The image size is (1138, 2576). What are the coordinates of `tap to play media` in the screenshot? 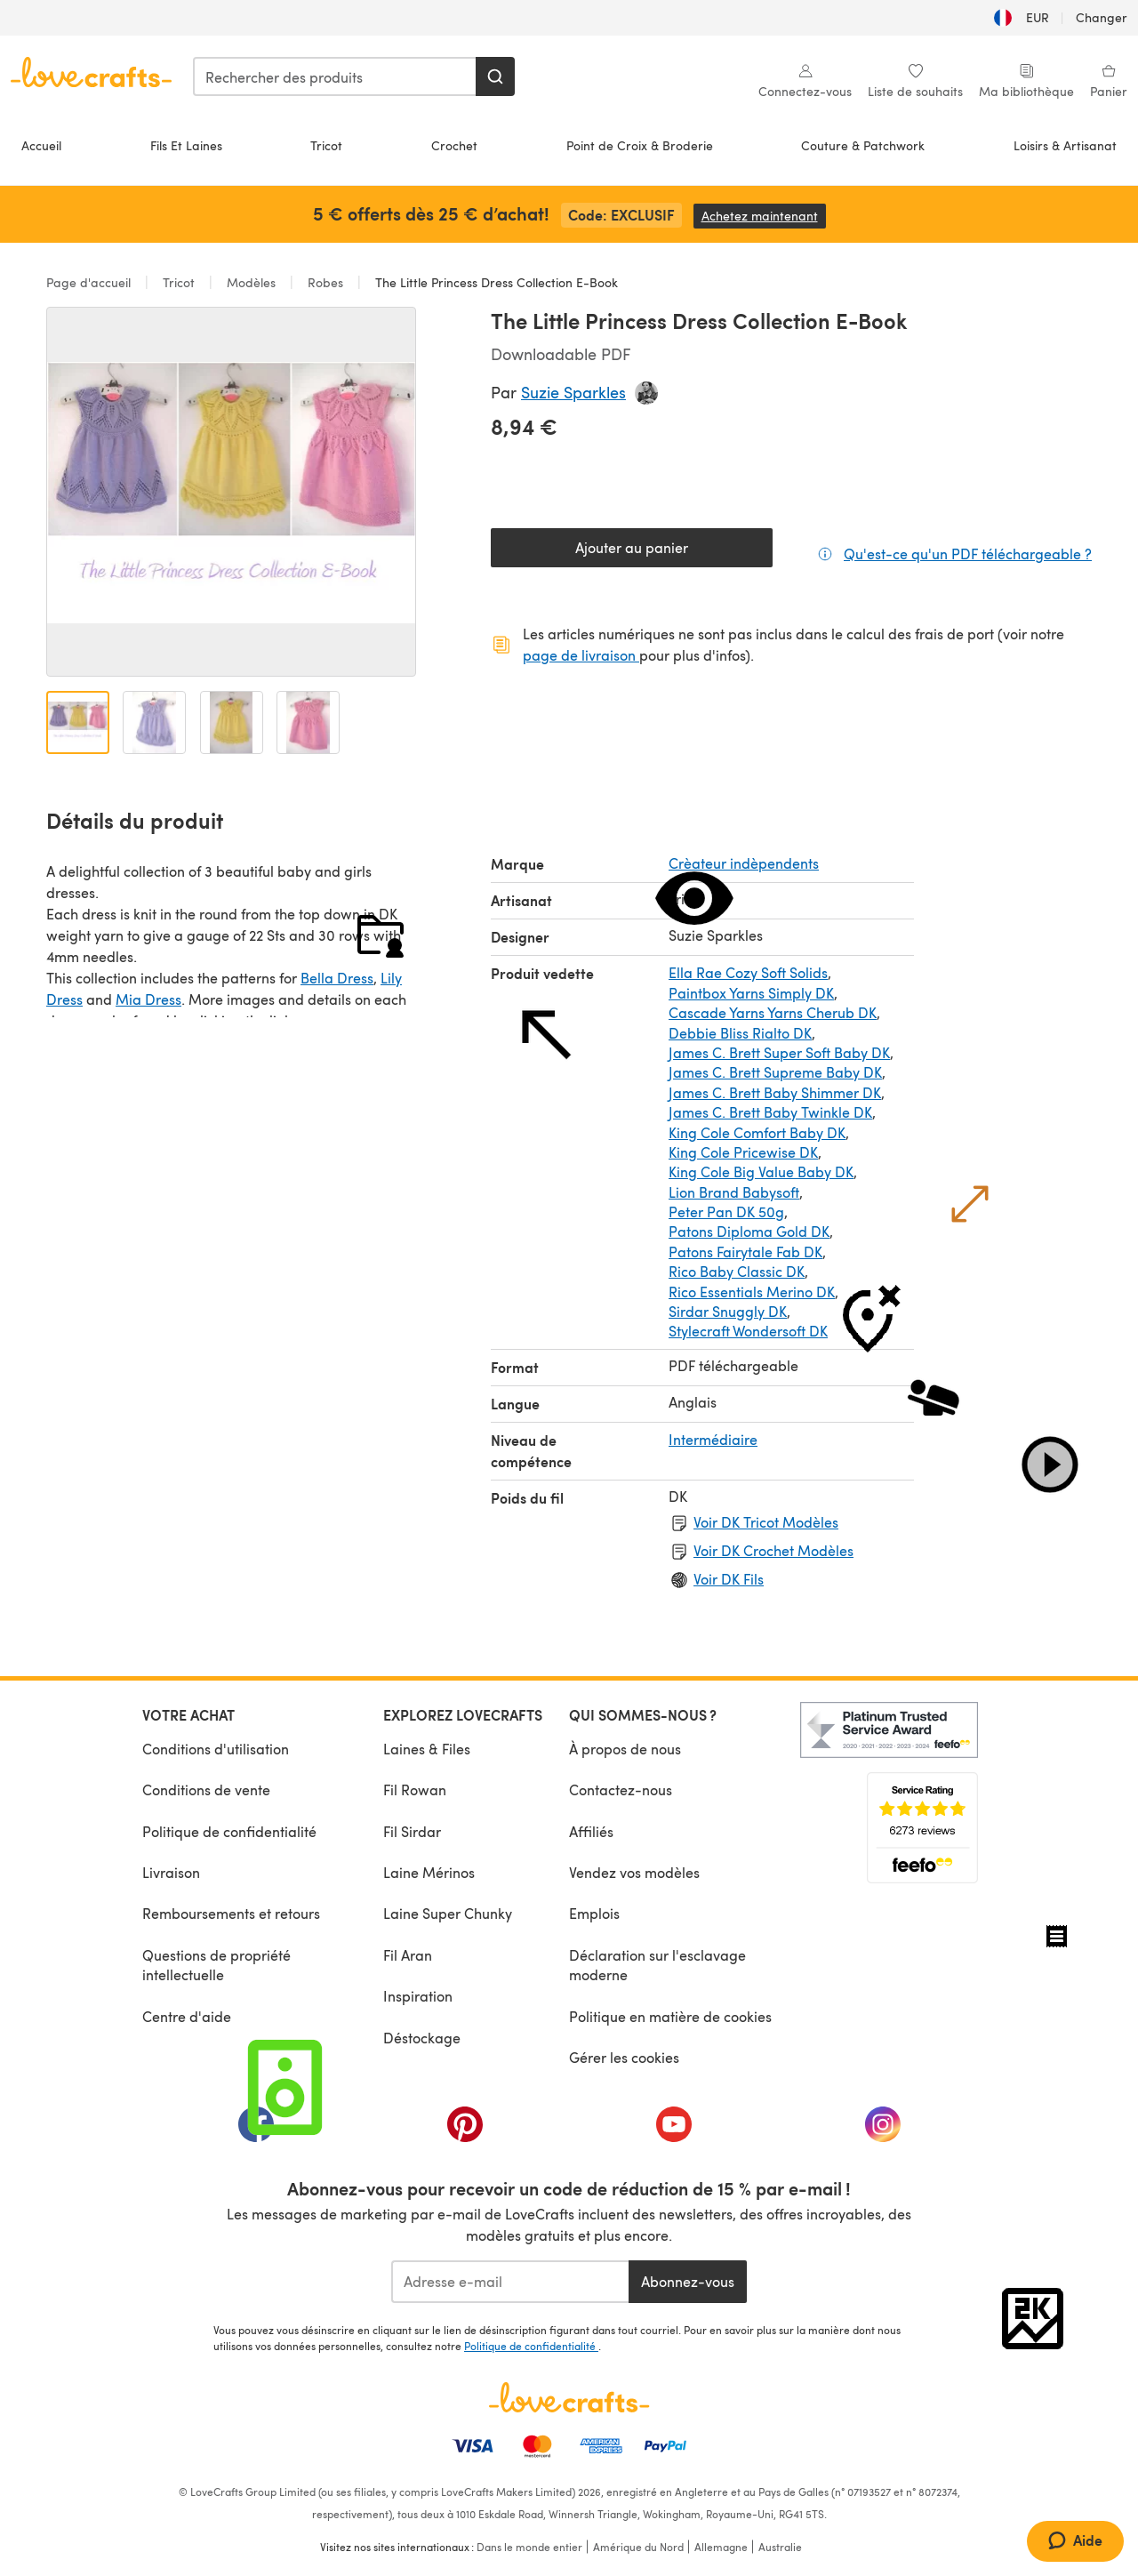 It's located at (1050, 1465).